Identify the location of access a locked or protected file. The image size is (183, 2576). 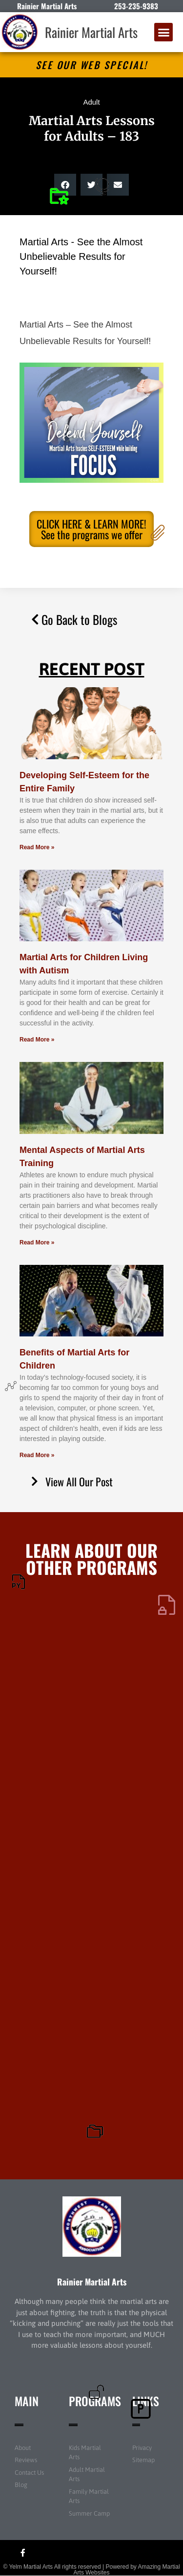
(166, 1605).